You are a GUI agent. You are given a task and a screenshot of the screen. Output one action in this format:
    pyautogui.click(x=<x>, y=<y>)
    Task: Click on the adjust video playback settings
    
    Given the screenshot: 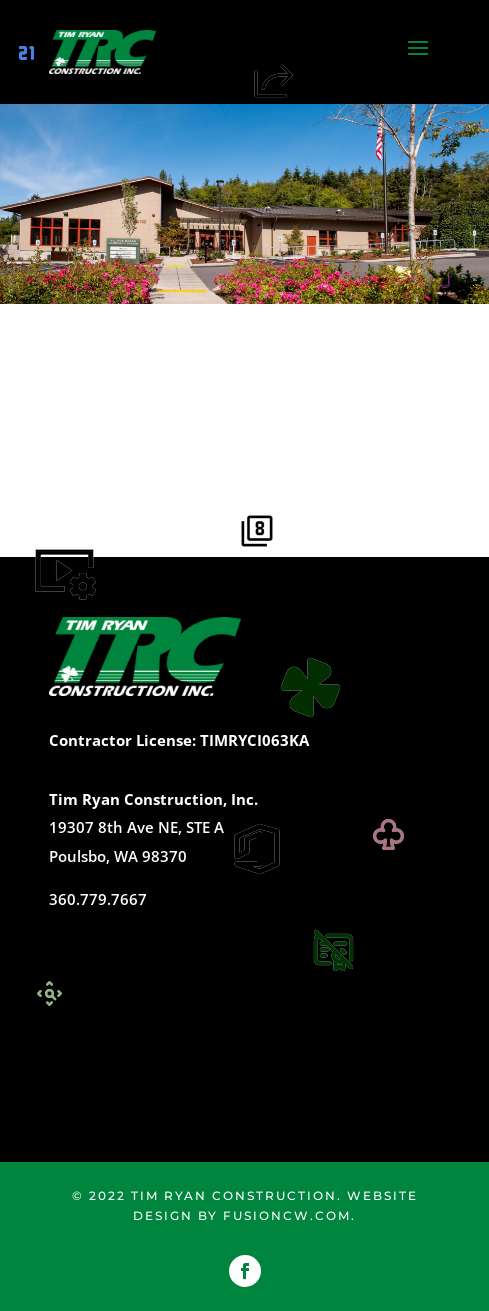 What is the action you would take?
    pyautogui.click(x=64, y=570)
    